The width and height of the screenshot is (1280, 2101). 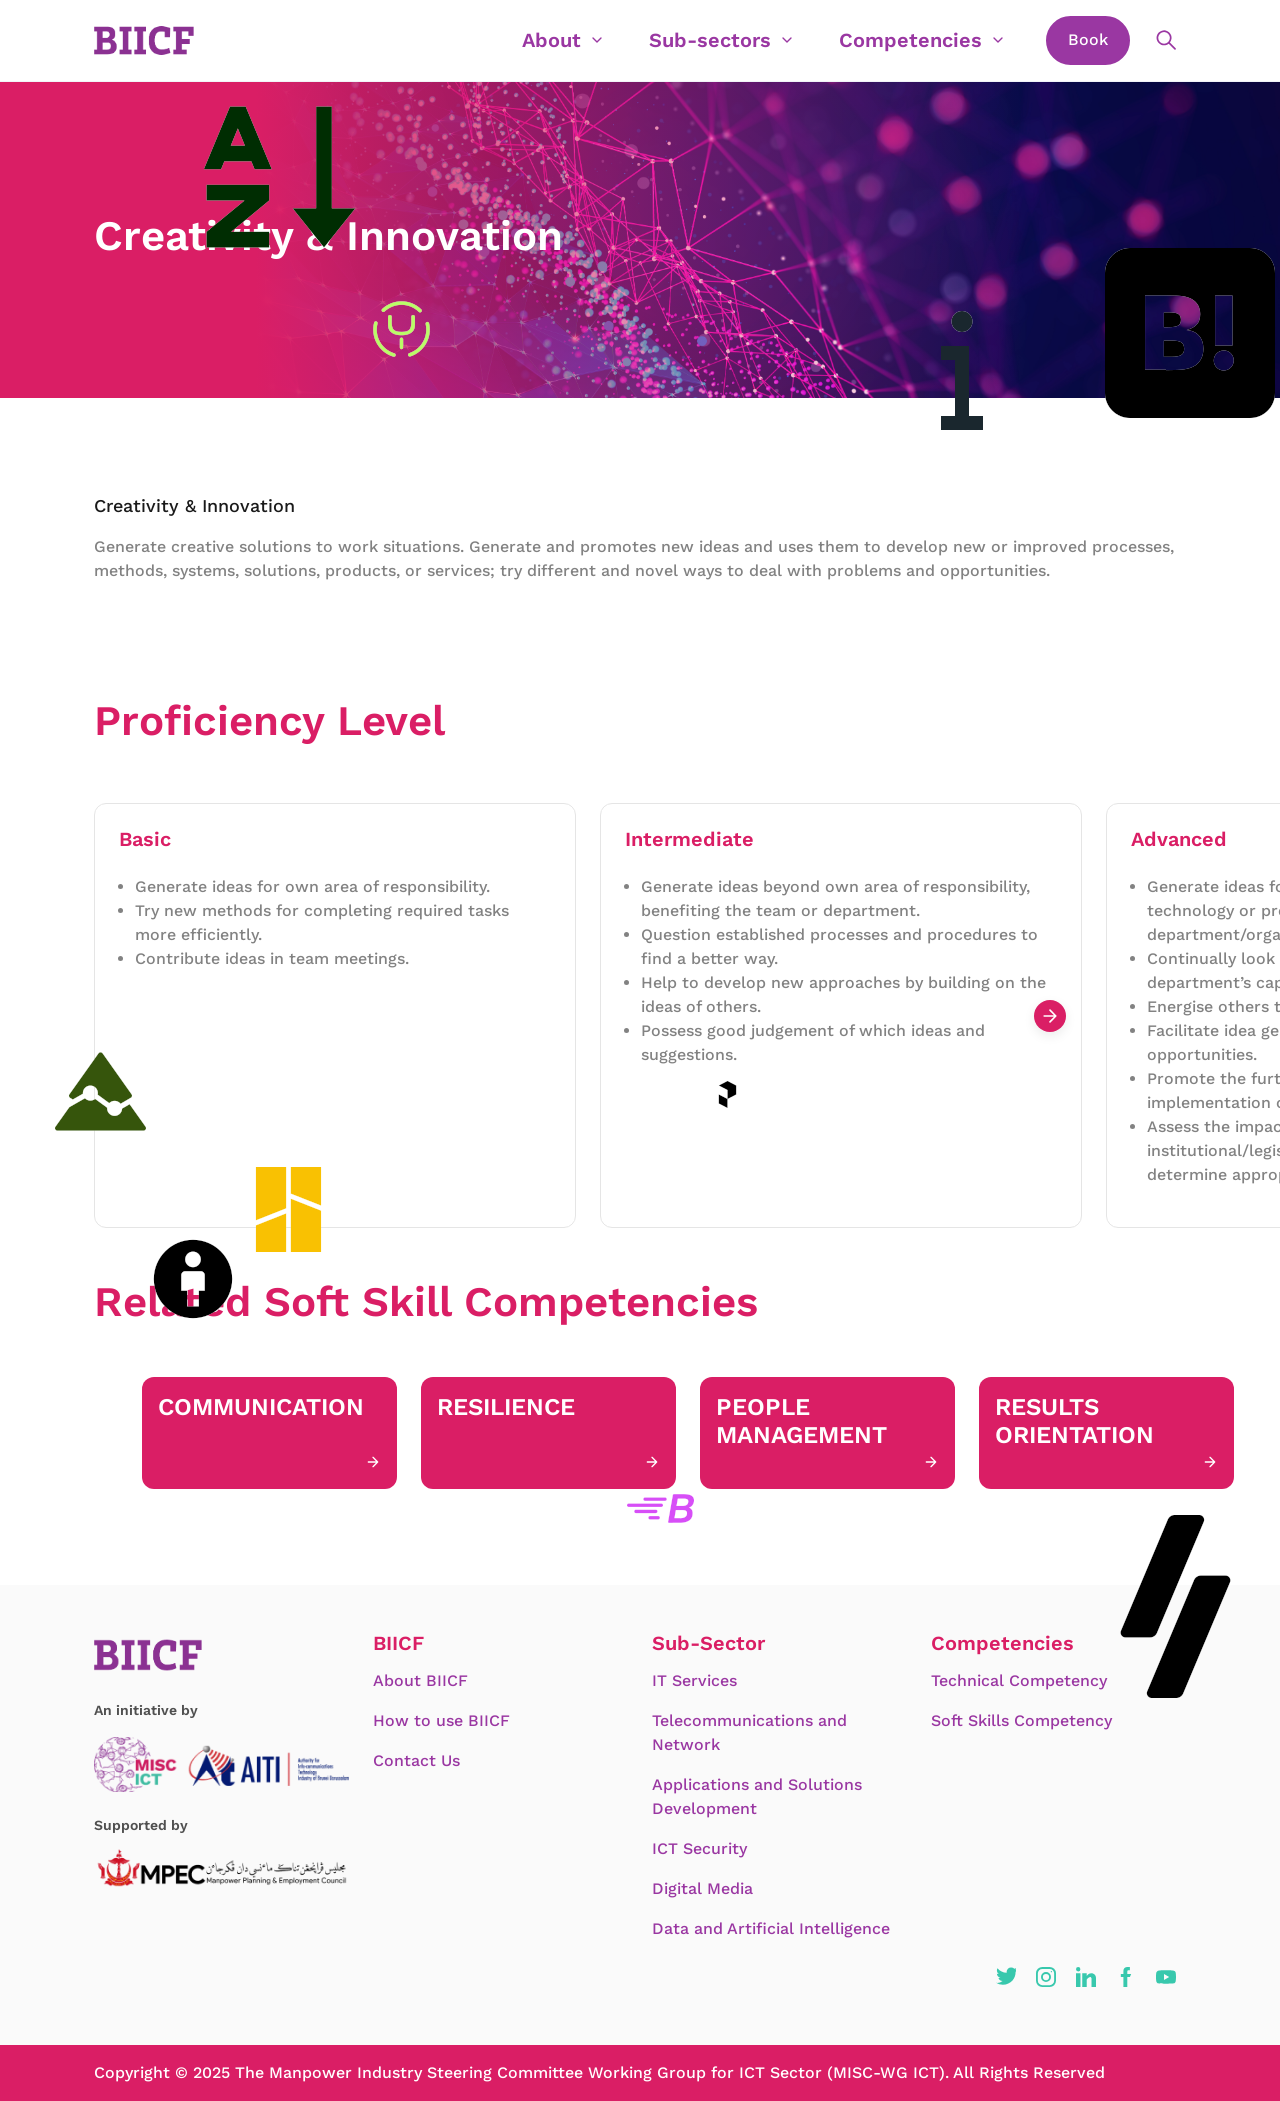 I want to click on indicates content requiring attribution under creative commons license, so click(x=193, y=1279).